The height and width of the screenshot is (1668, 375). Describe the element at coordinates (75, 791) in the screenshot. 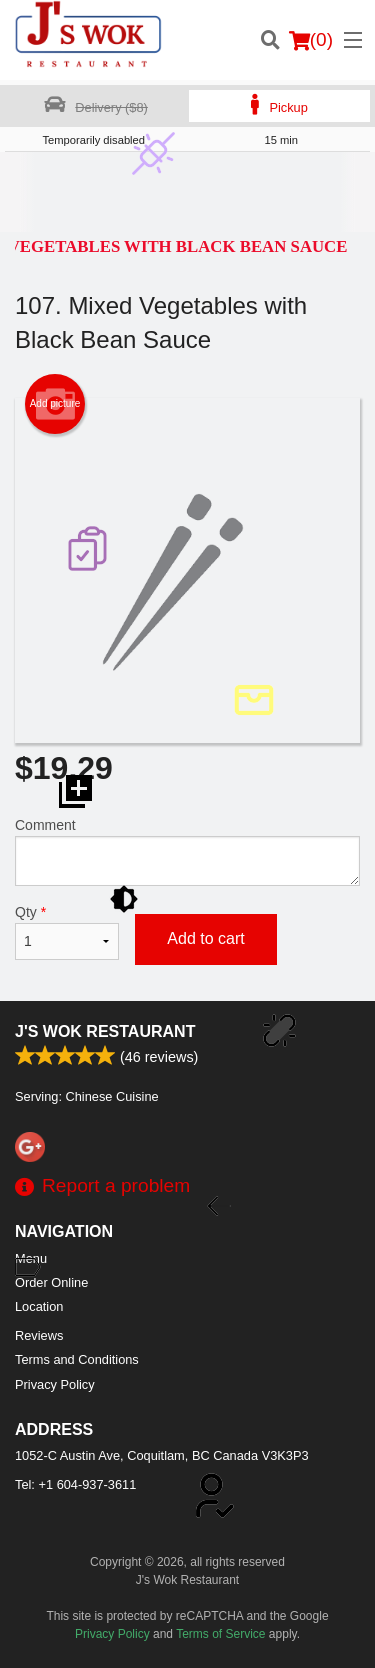

I see `add to queue` at that location.